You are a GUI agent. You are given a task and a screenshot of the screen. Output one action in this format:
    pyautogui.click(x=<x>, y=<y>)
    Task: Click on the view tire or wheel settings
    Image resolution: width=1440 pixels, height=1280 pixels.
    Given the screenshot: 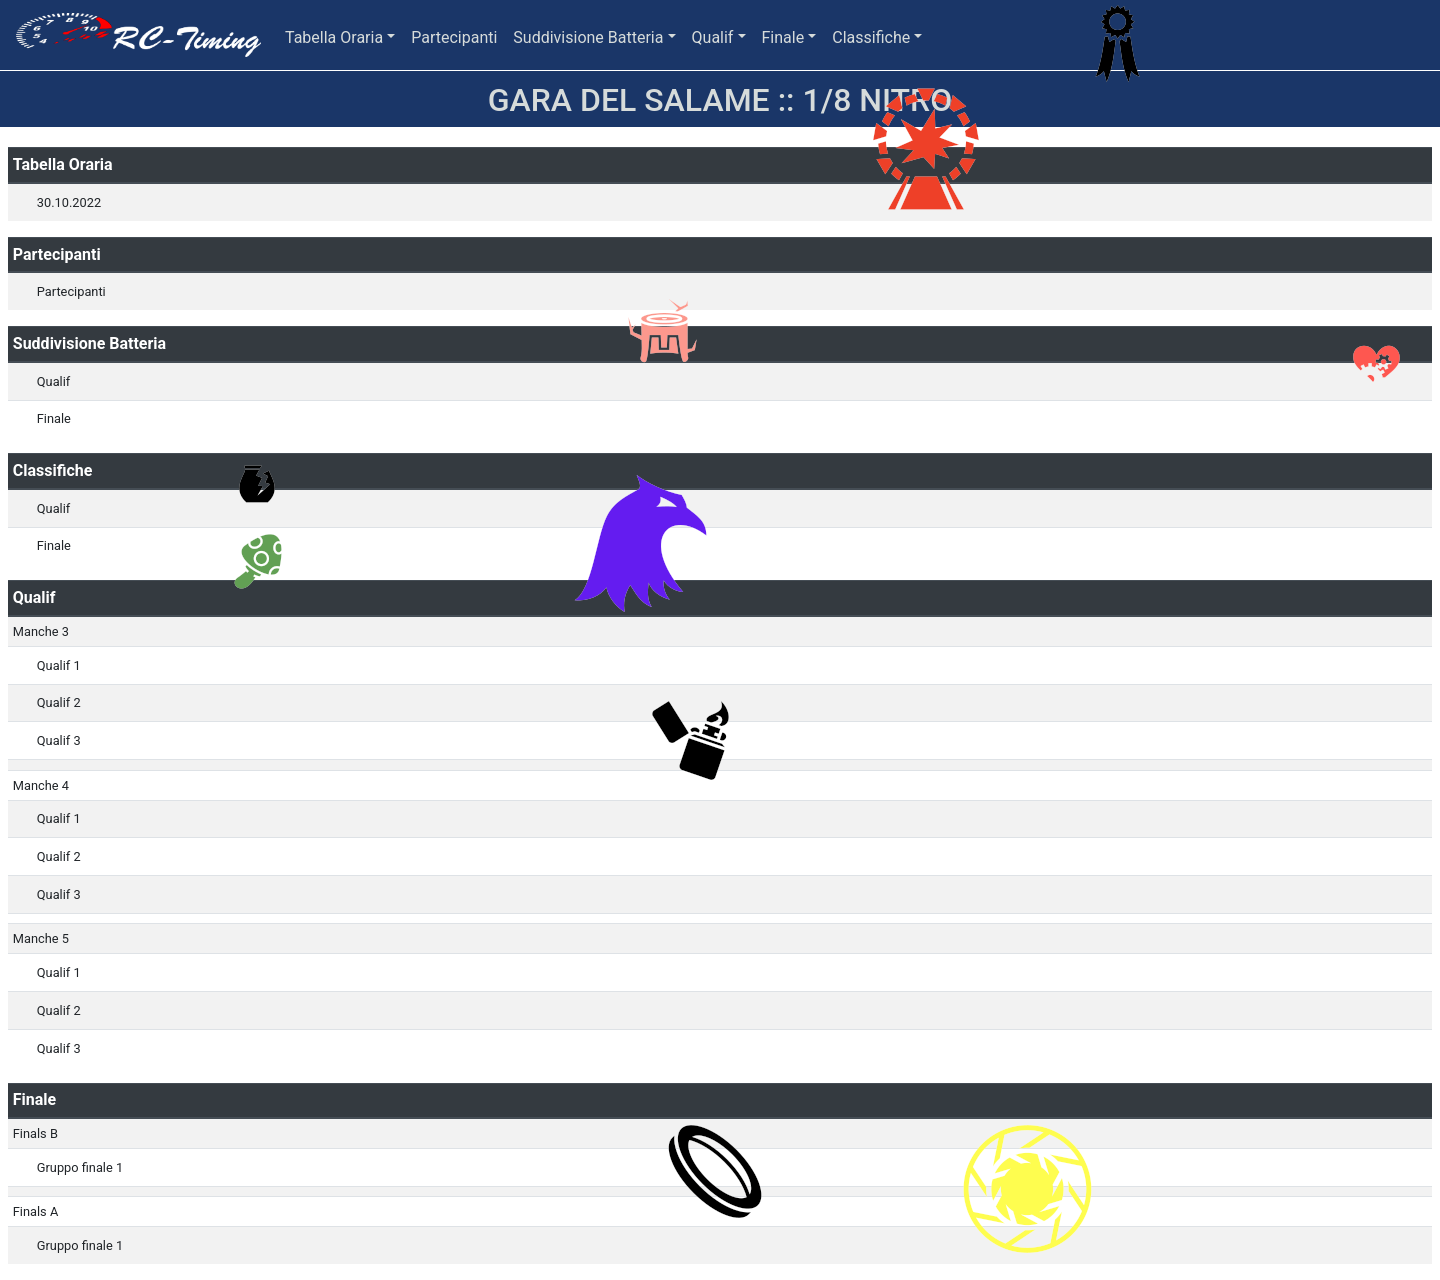 What is the action you would take?
    pyautogui.click(x=716, y=1172)
    